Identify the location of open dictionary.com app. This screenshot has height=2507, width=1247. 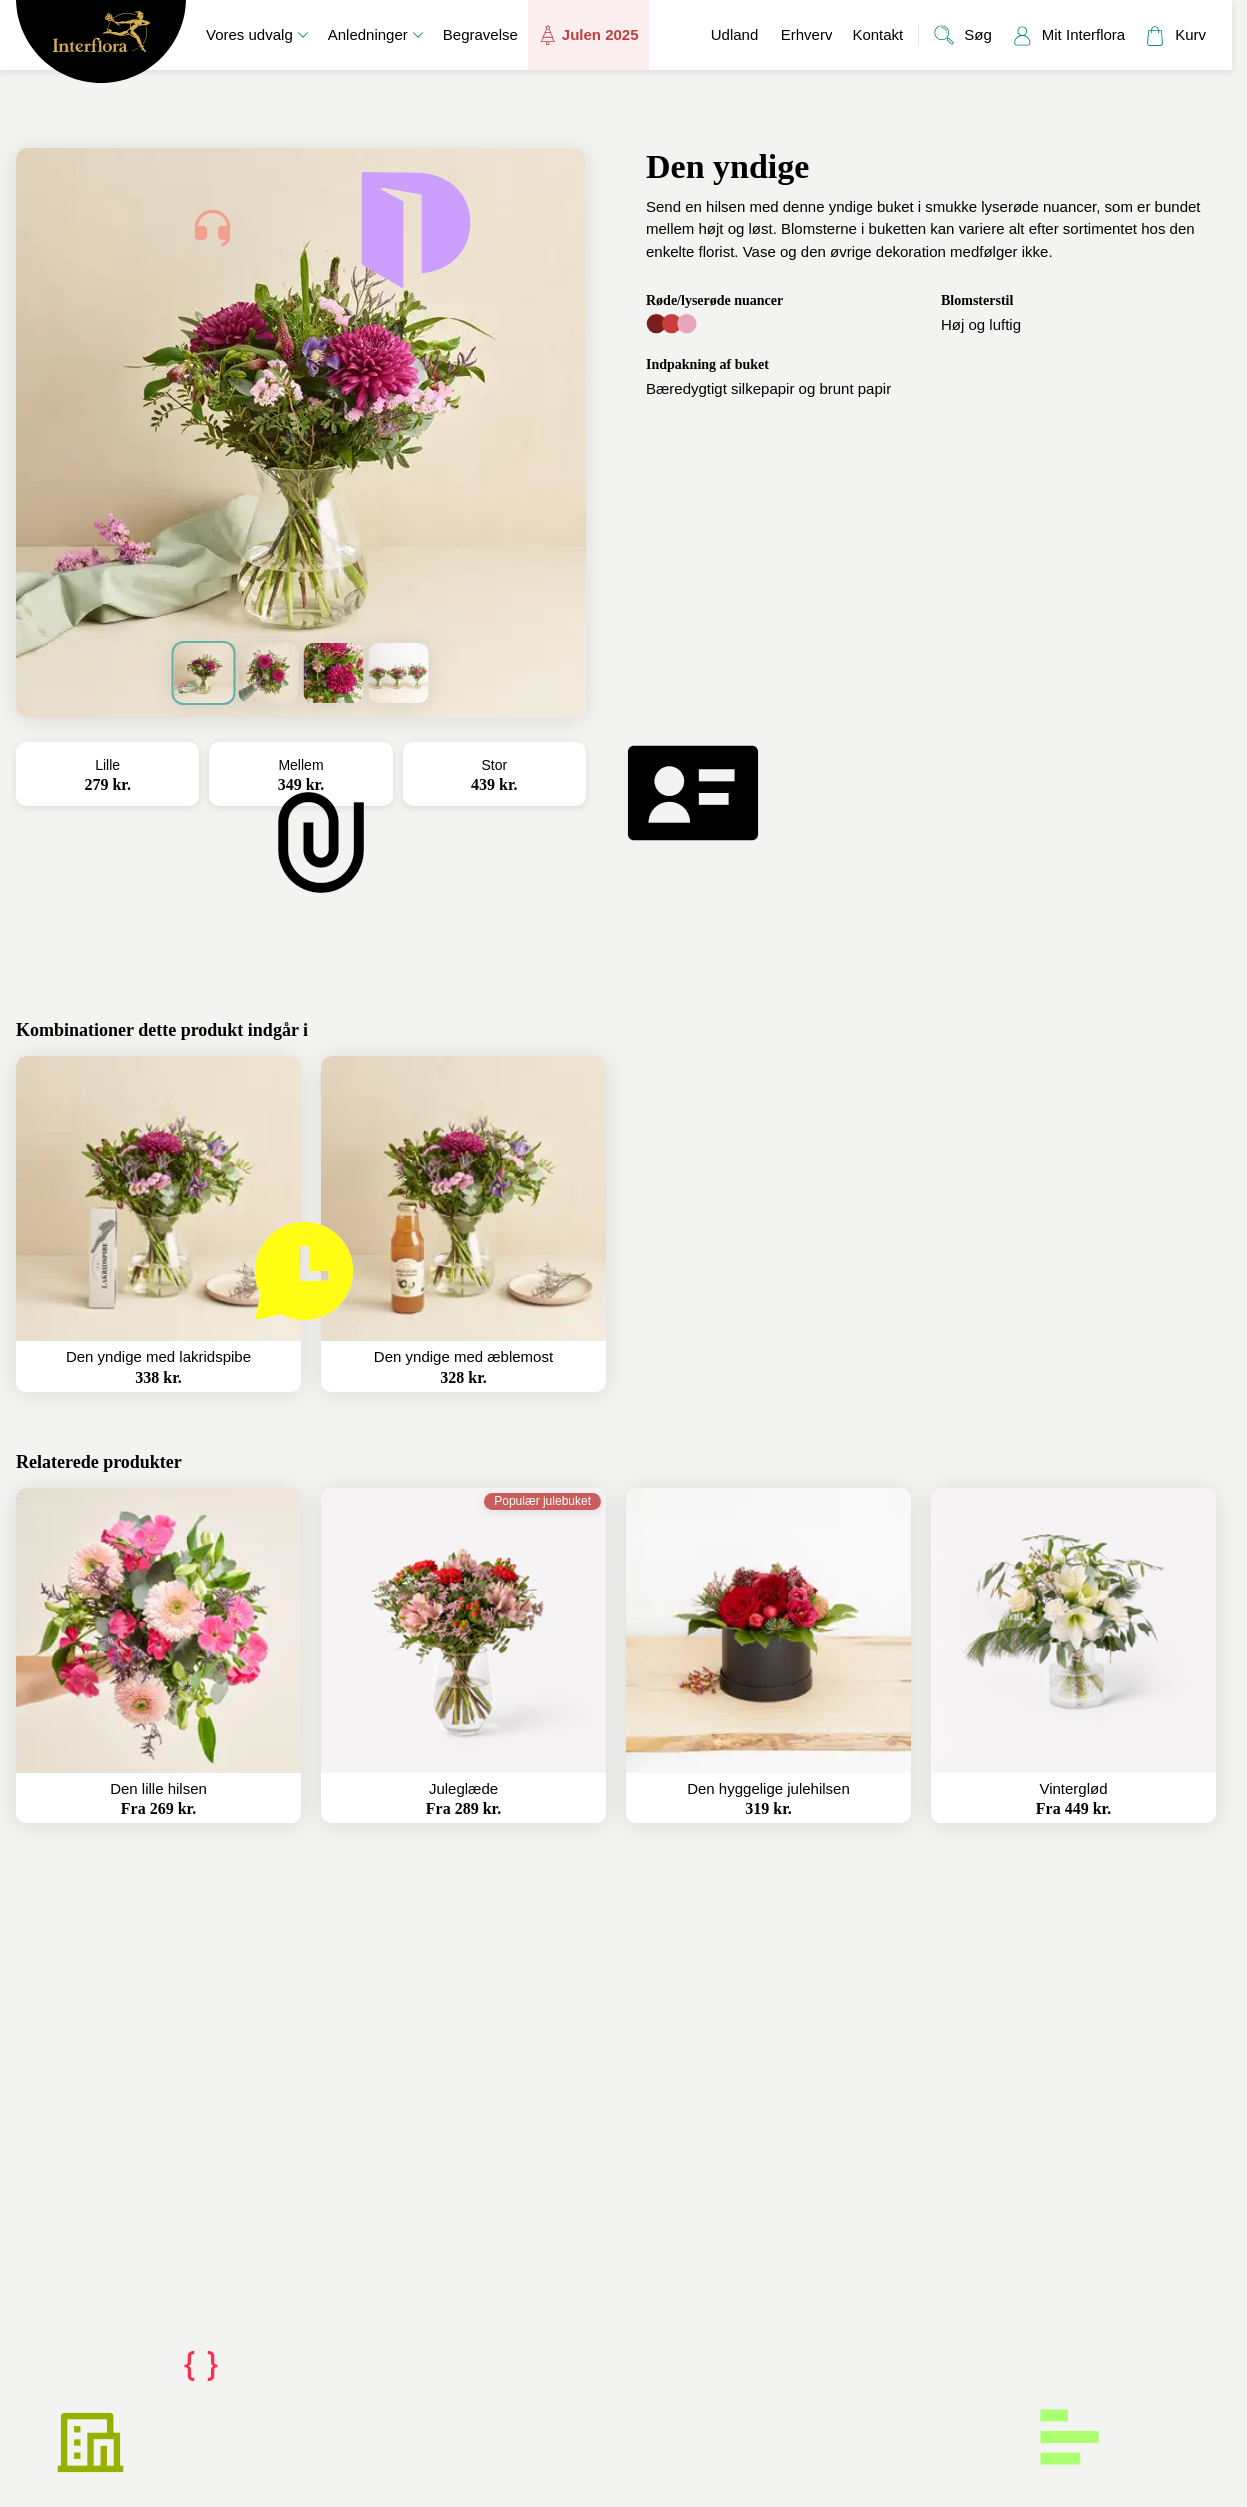
(416, 230).